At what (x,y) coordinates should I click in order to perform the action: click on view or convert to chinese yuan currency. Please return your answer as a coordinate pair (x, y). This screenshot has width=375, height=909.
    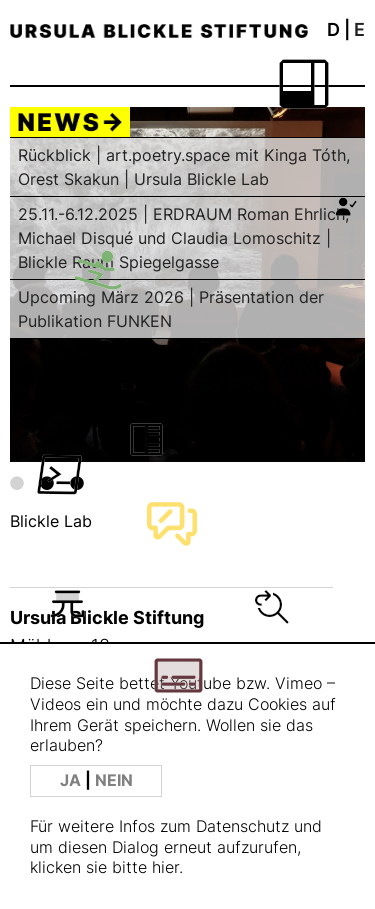
    Looking at the image, I should click on (67, 604).